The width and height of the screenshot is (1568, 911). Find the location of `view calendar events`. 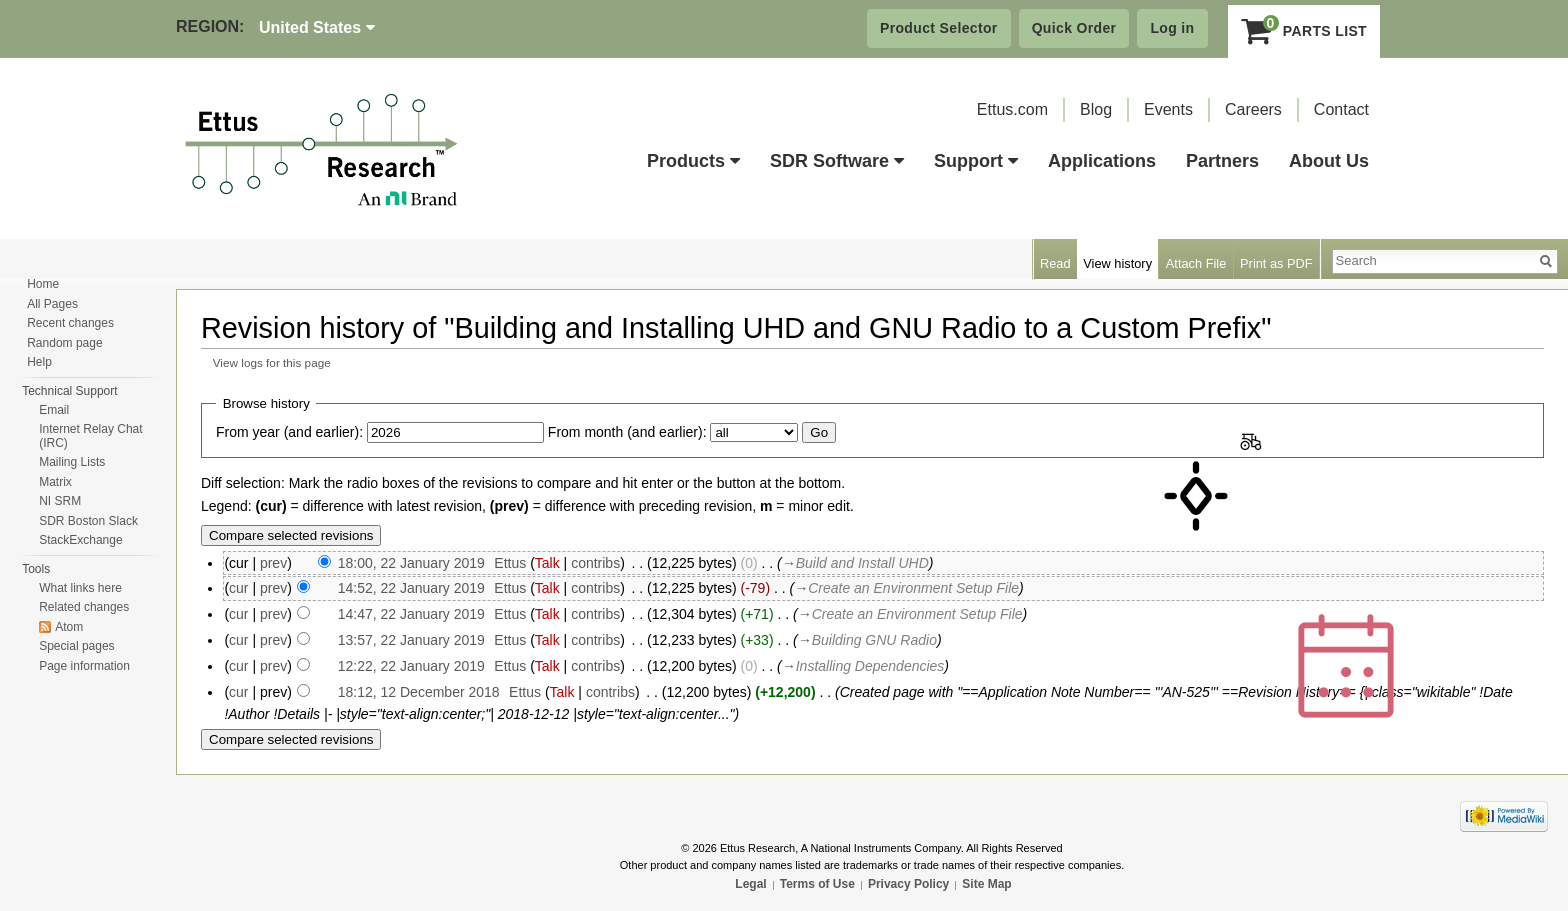

view calendar events is located at coordinates (1346, 670).